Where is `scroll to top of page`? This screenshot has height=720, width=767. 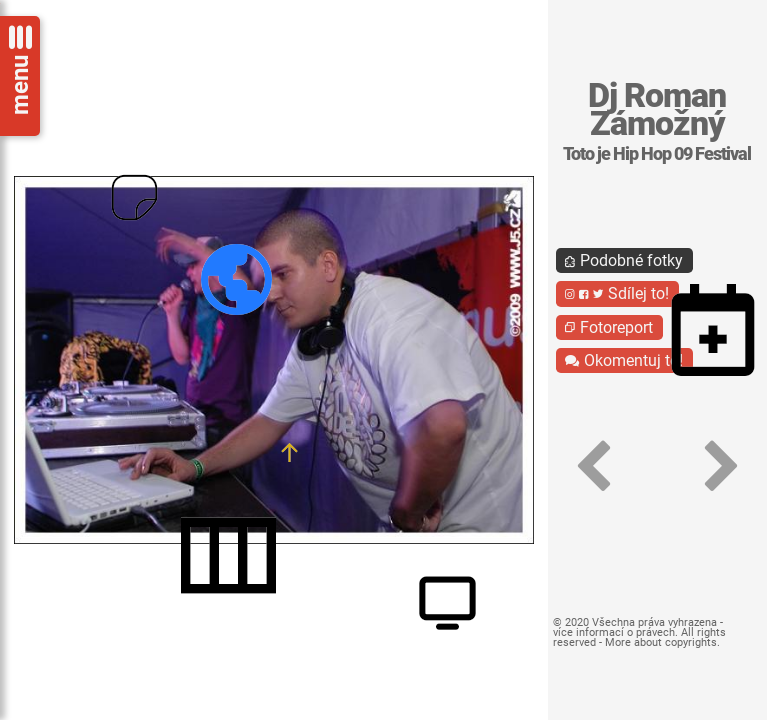 scroll to top of page is located at coordinates (289, 452).